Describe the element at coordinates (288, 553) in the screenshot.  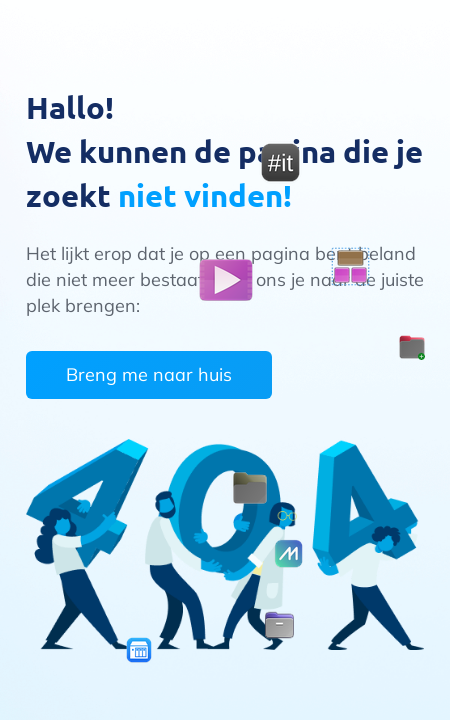
I see `open the maxint app` at that location.